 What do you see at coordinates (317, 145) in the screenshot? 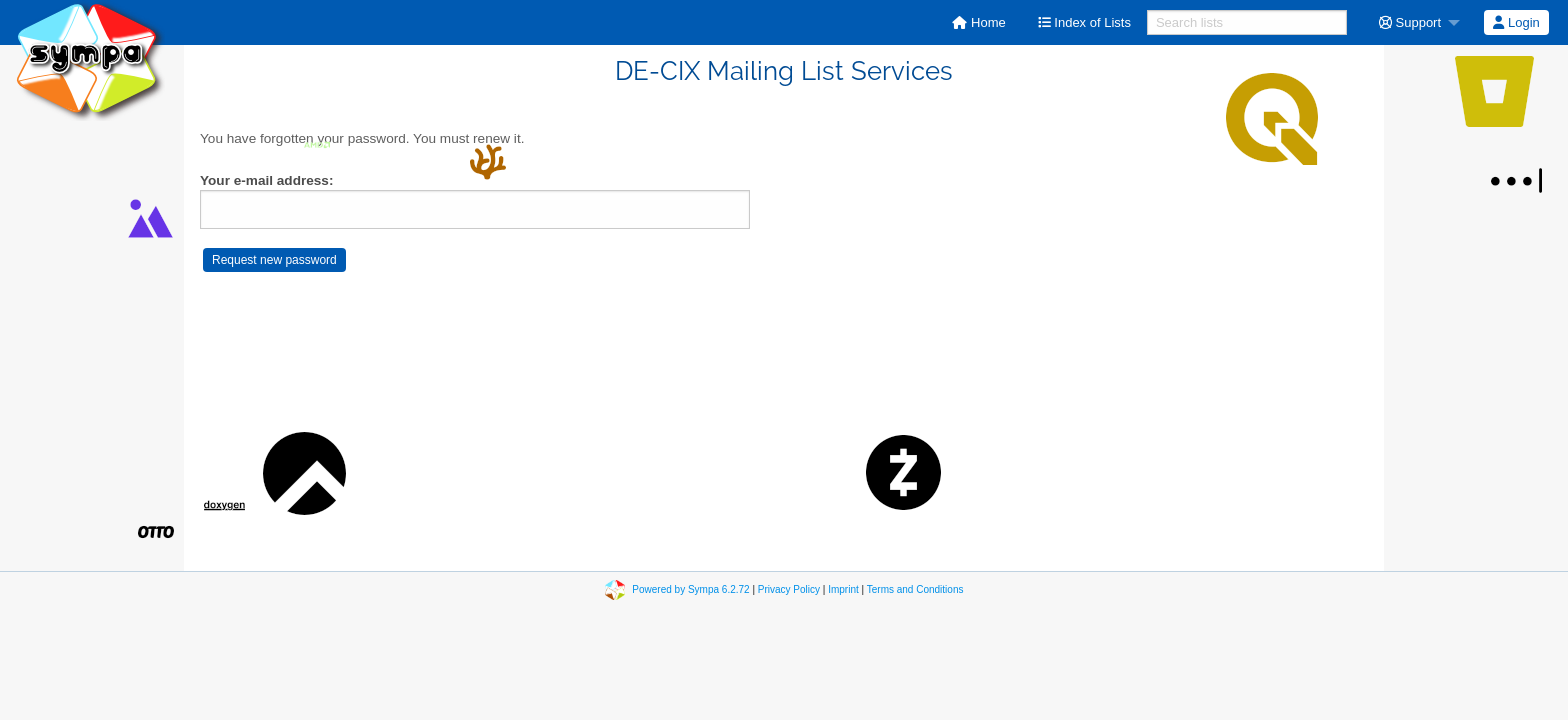
I see `AMD brand logo` at bounding box center [317, 145].